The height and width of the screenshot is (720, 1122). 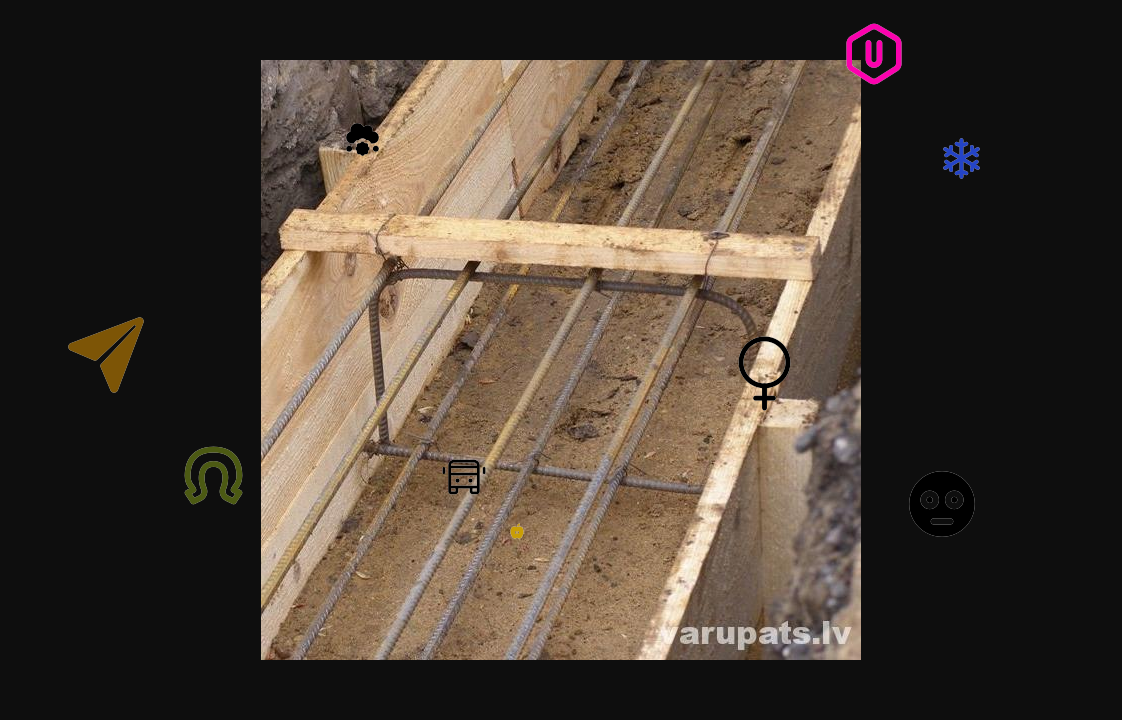 I want to click on react with embarrassment or surprise, so click(x=942, y=504).